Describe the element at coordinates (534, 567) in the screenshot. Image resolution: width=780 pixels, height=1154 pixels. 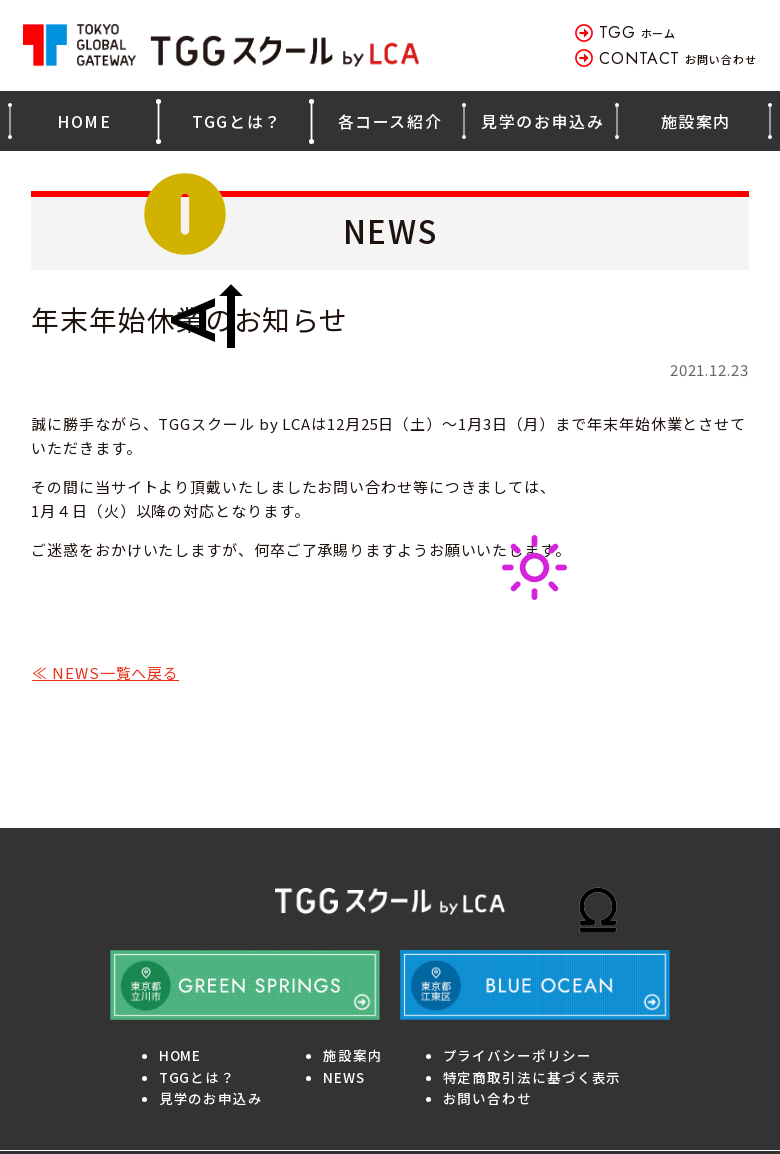
I see `switch to light mode` at that location.